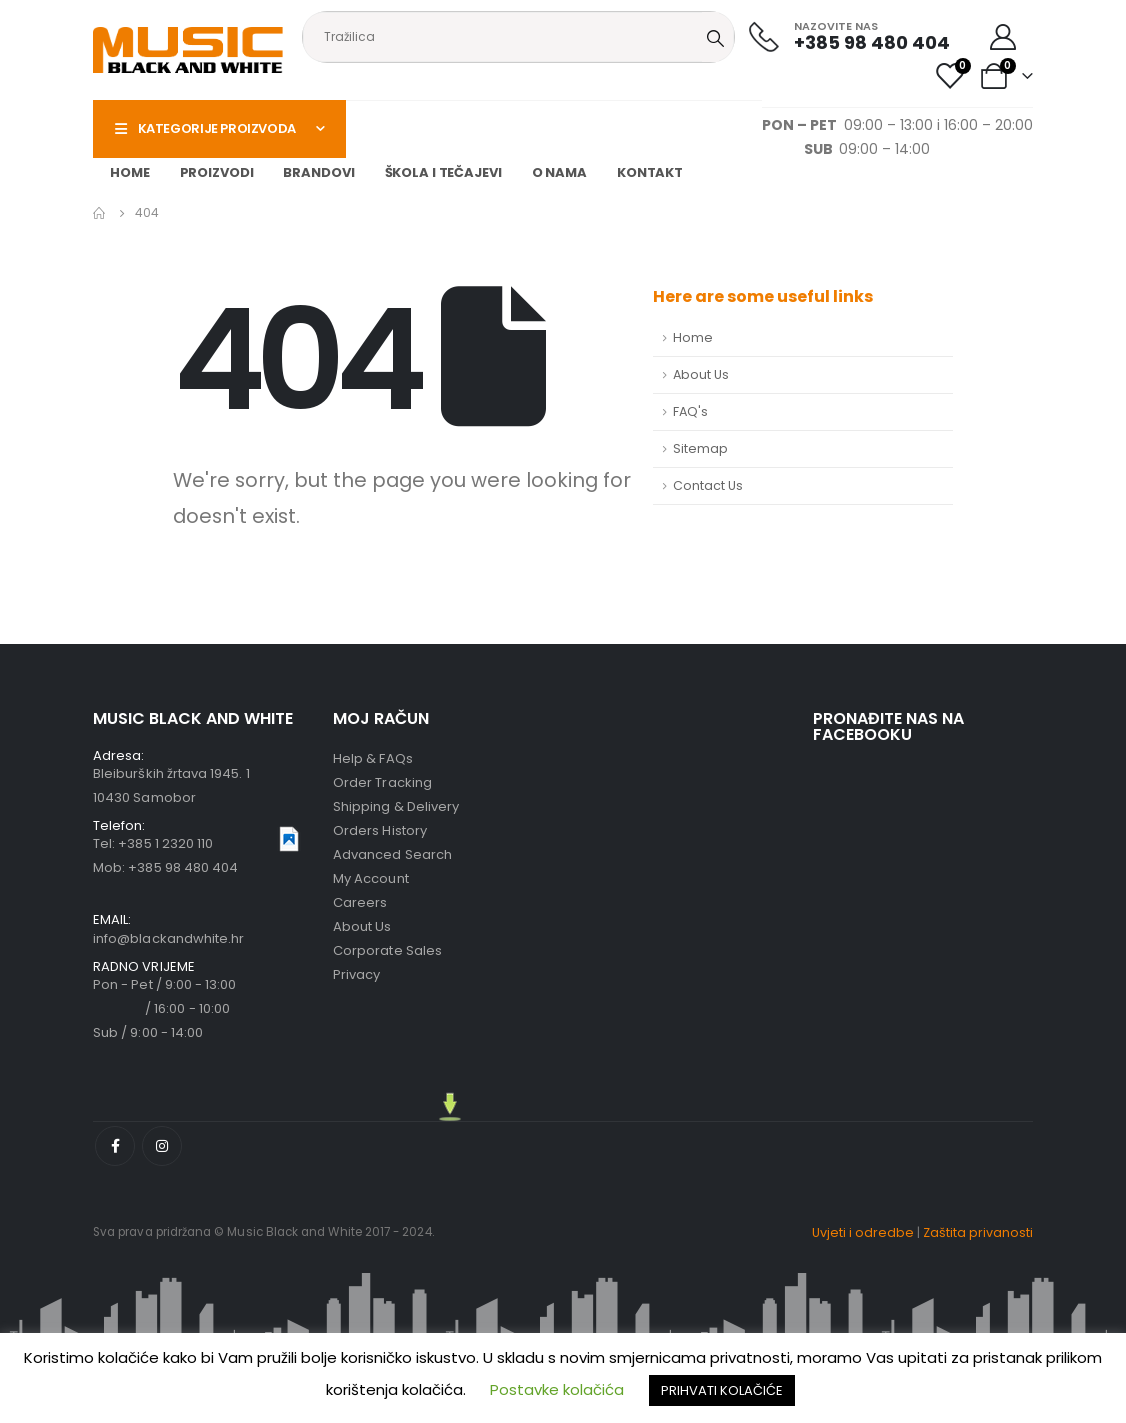 This screenshot has height=1423, width=1126. What do you see at coordinates (289, 839) in the screenshot?
I see `open an image file` at bounding box center [289, 839].